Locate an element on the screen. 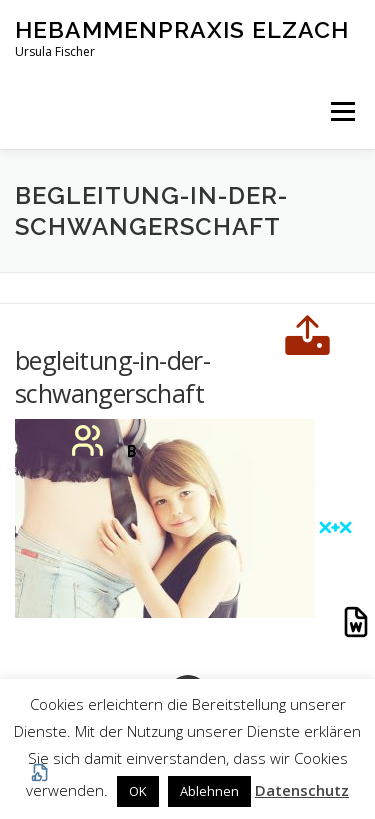 The image size is (375, 819). like or approve a document is located at coordinates (40, 772).